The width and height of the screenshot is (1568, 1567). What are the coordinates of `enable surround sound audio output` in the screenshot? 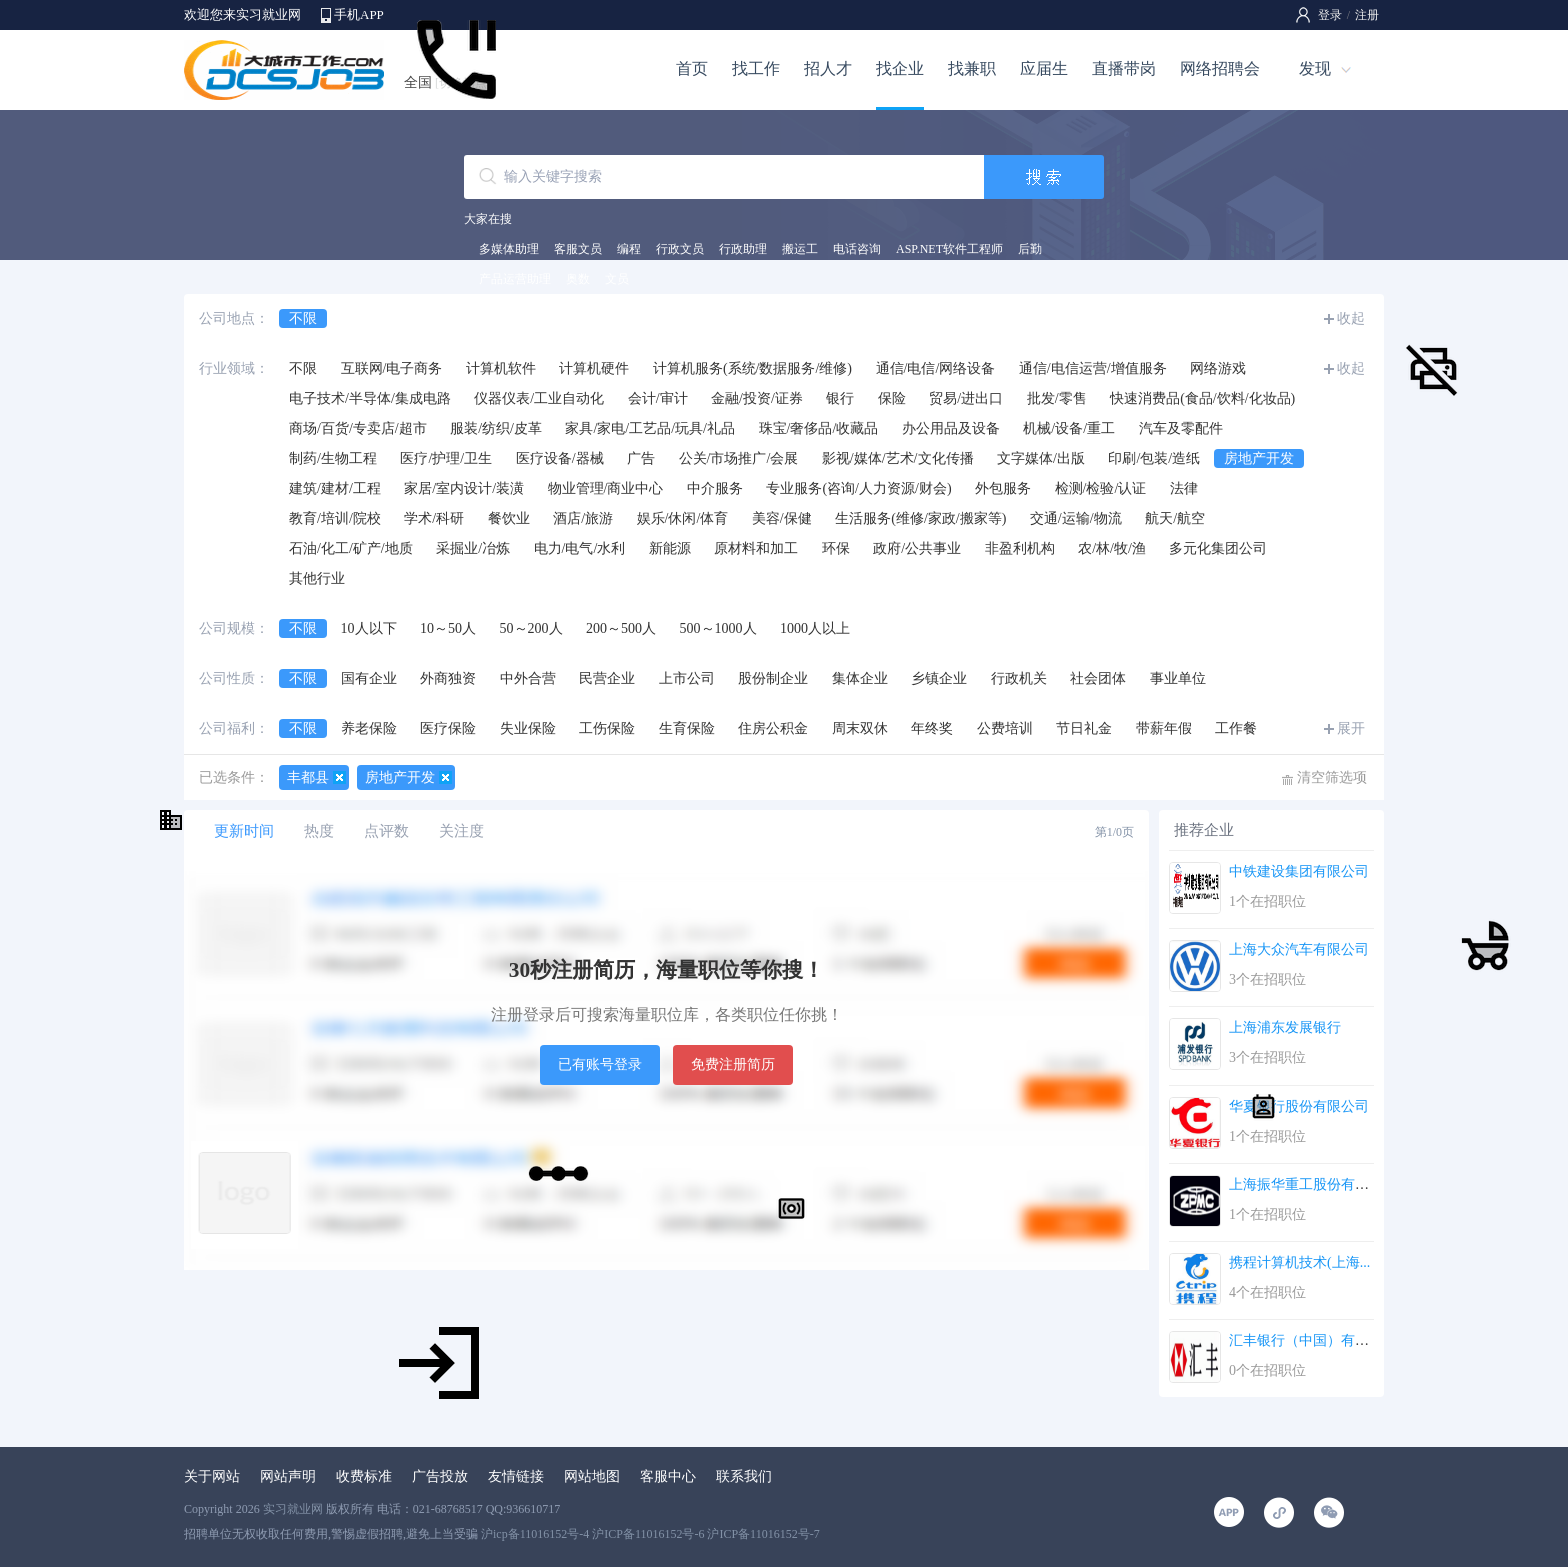 It's located at (791, 1208).